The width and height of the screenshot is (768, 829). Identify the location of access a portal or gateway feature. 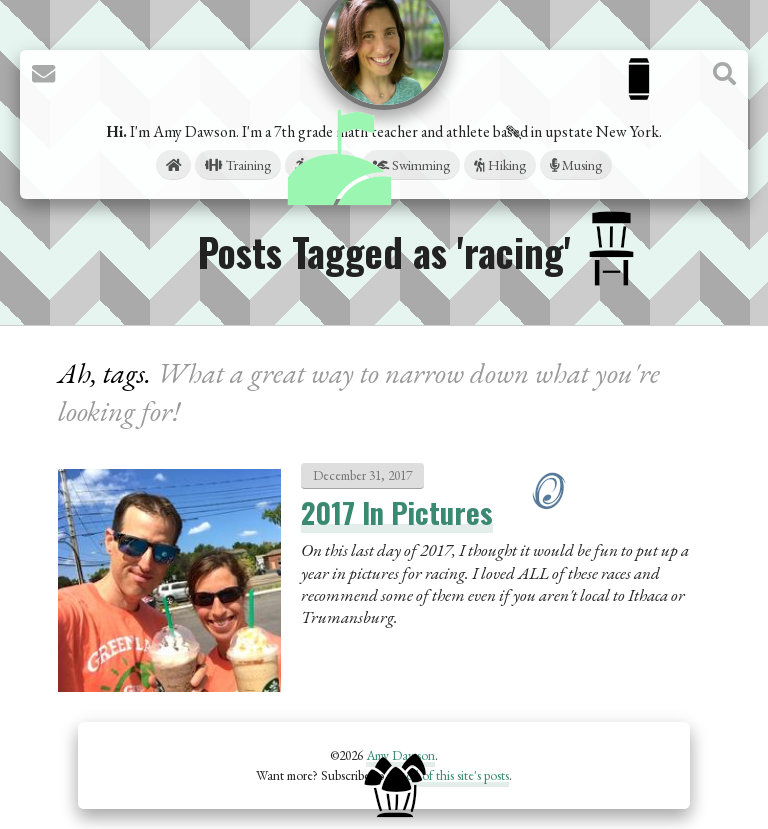
(549, 491).